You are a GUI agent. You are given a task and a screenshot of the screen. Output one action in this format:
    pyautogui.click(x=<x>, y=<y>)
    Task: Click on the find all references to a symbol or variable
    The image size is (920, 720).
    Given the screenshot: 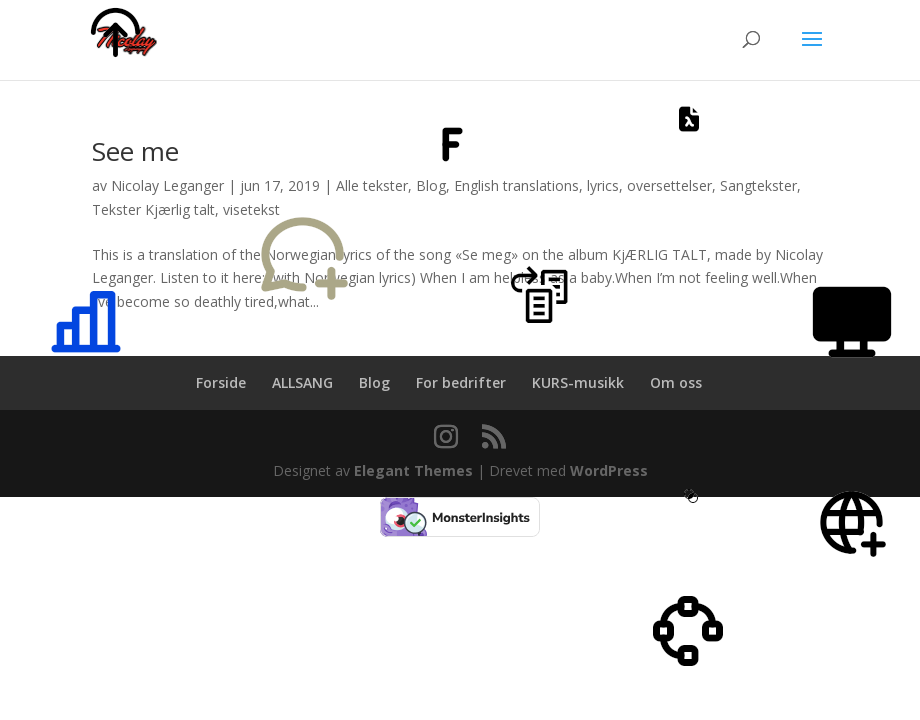 What is the action you would take?
    pyautogui.click(x=539, y=294)
    